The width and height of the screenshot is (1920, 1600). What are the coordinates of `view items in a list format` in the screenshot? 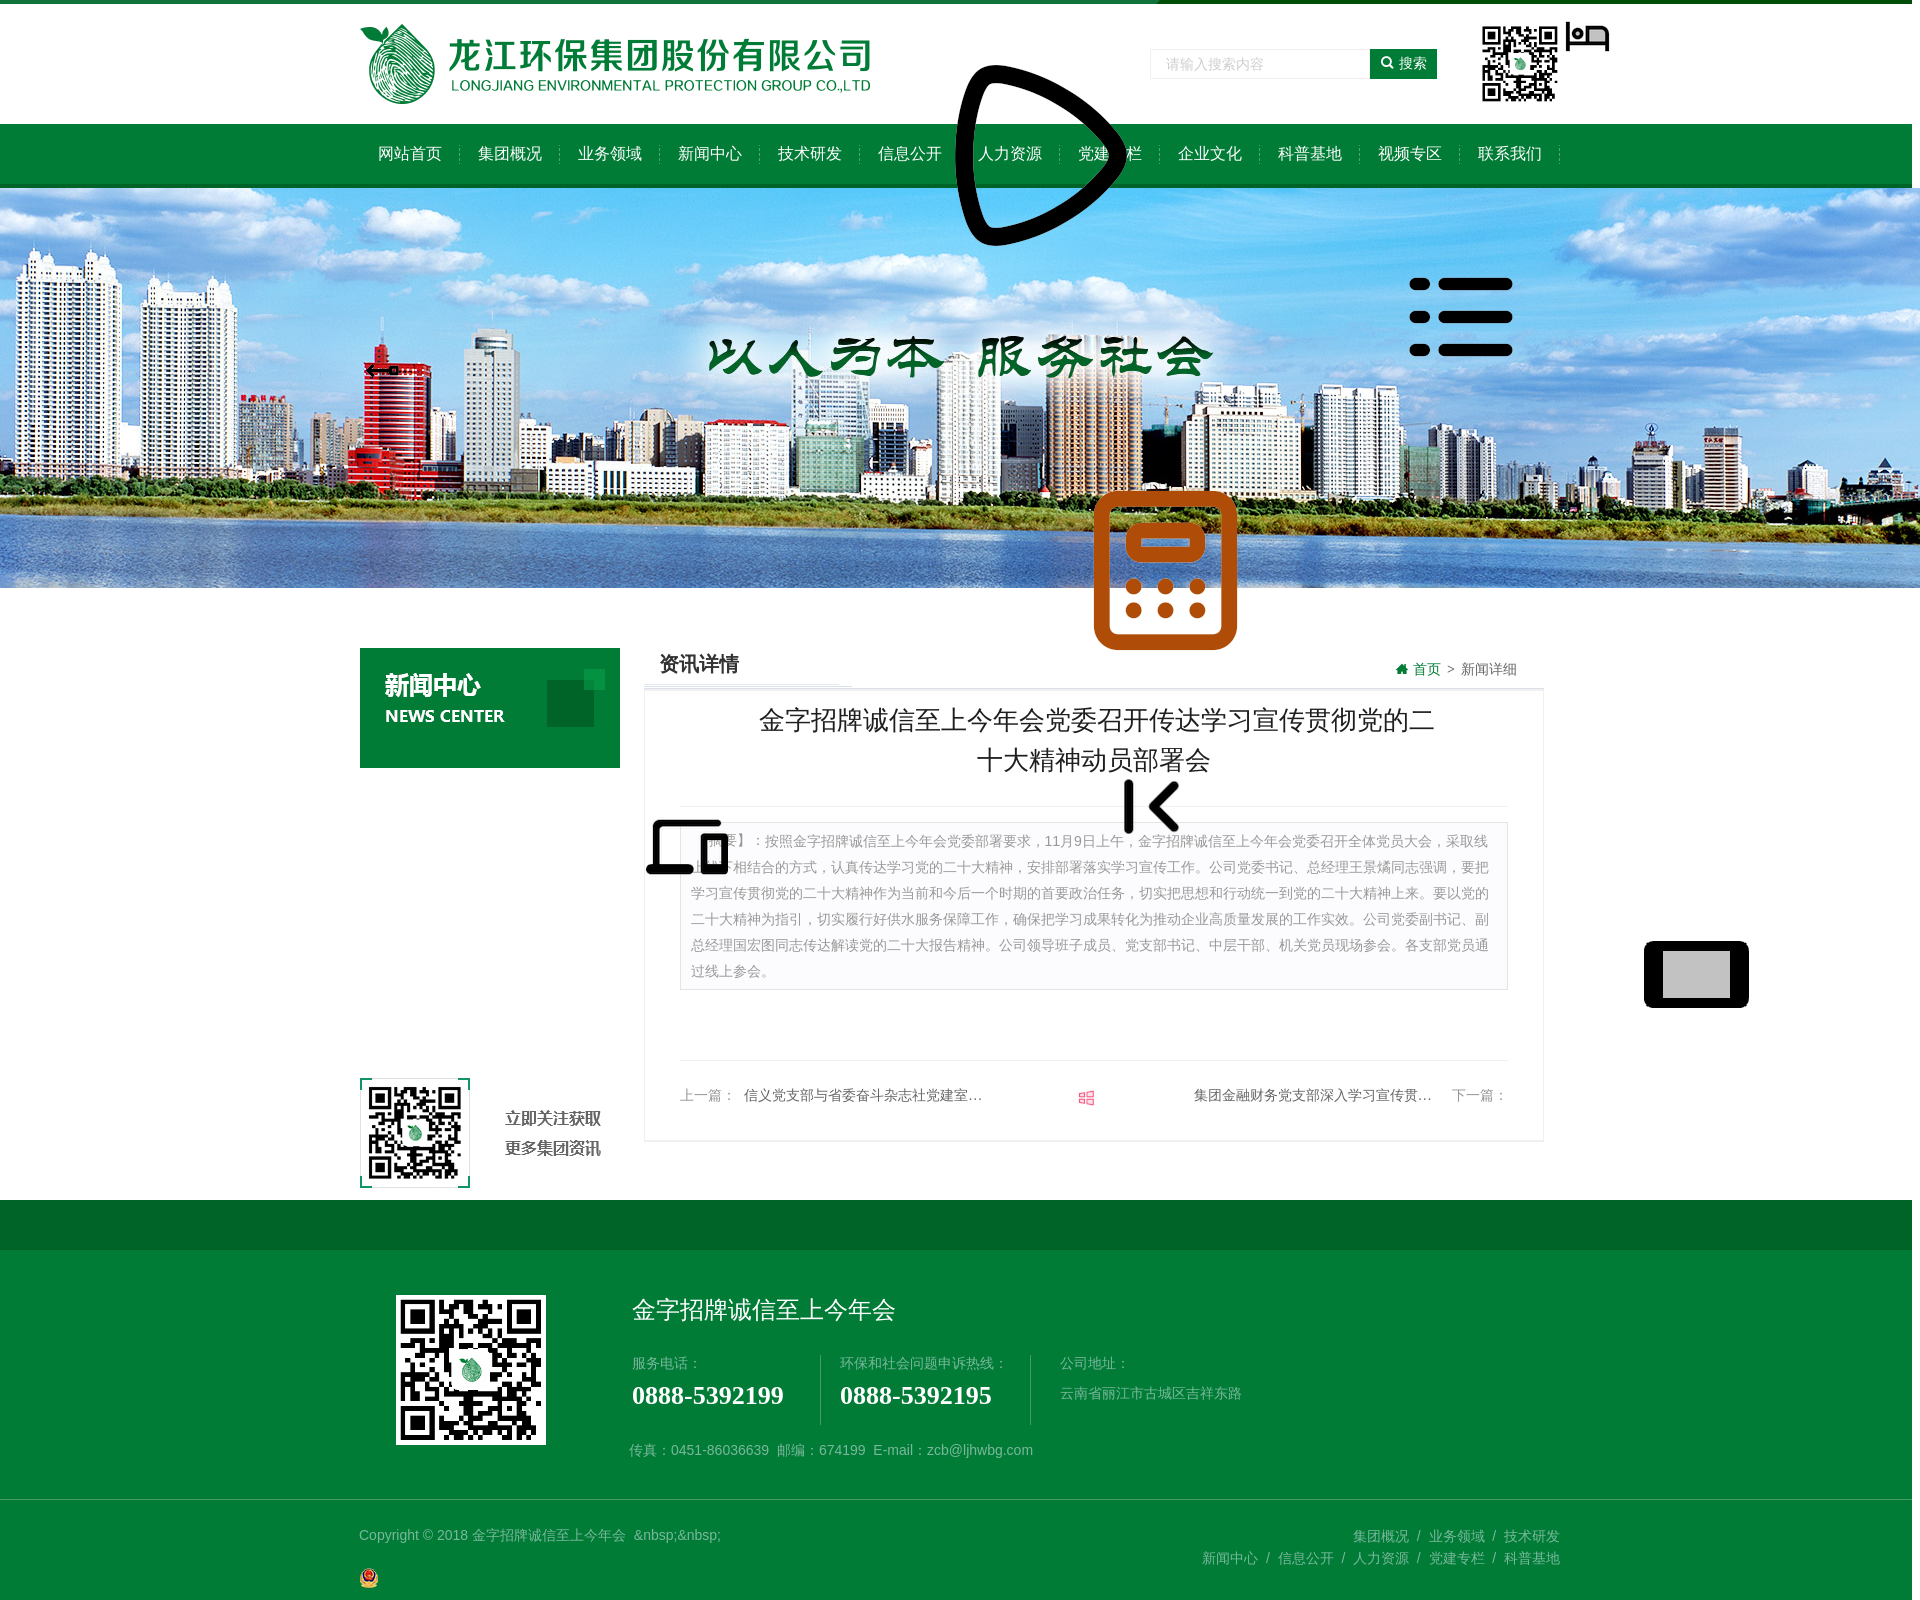 It's located at (1461, 317).